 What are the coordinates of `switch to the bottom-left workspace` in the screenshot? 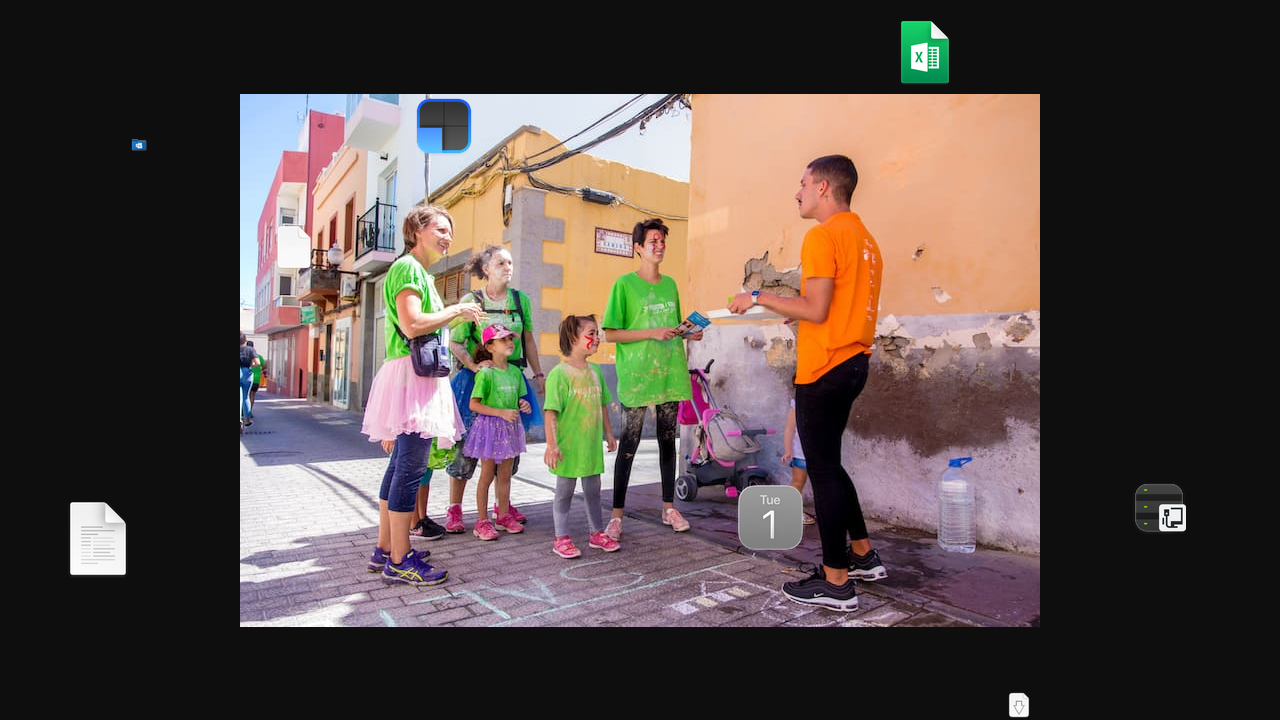 It's located at (444, 126).